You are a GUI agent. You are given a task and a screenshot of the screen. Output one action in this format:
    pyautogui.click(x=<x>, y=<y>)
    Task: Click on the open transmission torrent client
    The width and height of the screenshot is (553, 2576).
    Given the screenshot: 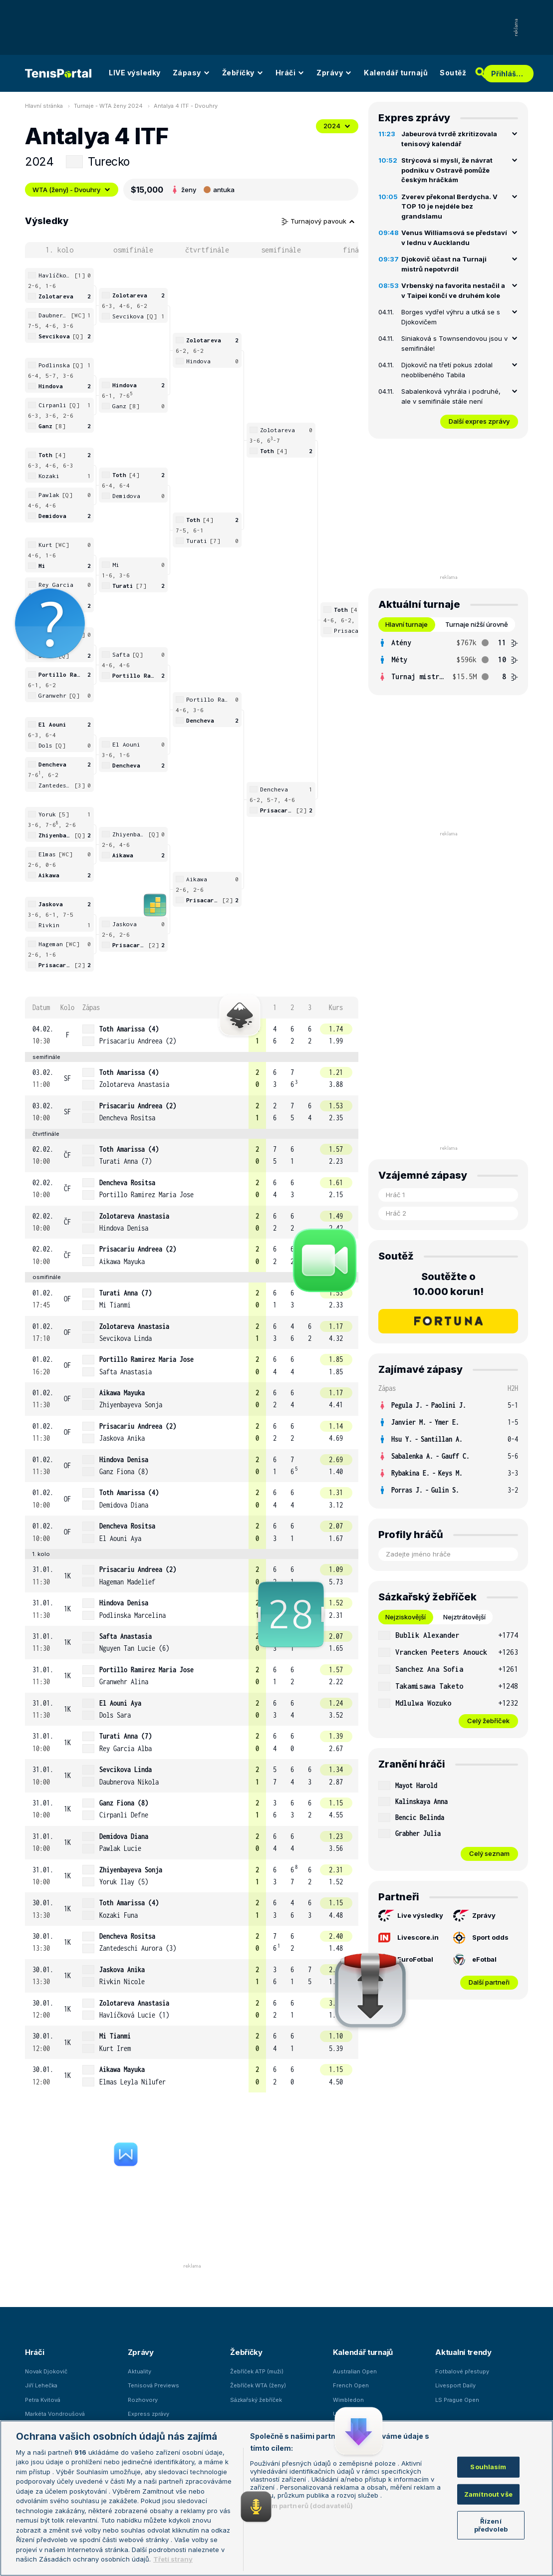 What is the action you would take?
    pyautogui.click(x=370, y=1992)
    